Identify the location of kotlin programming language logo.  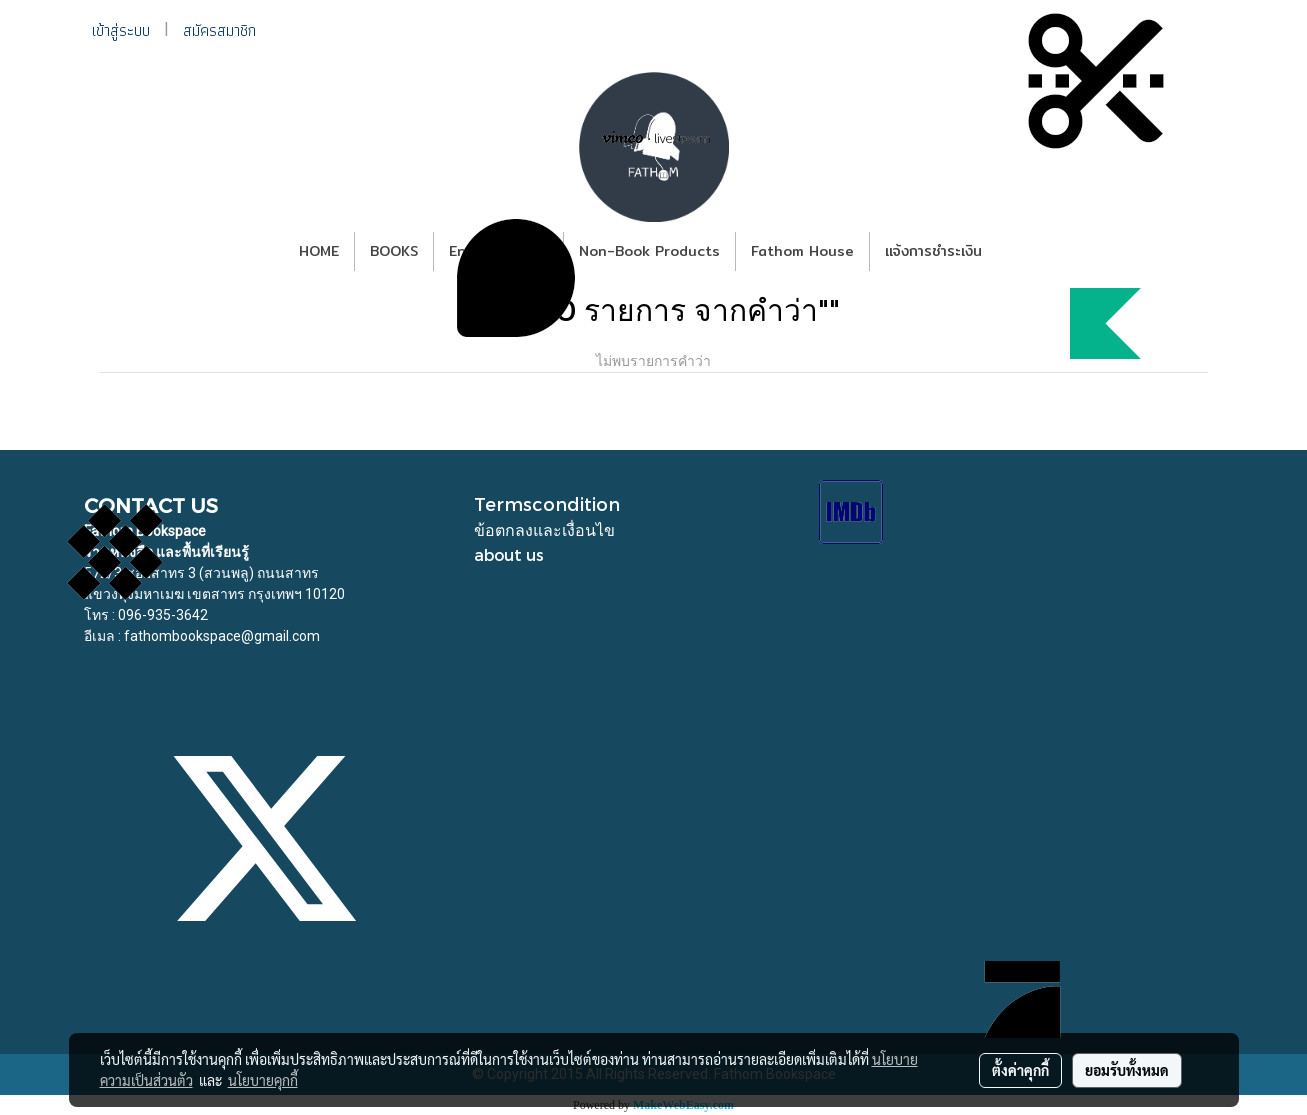
(1105, 323).